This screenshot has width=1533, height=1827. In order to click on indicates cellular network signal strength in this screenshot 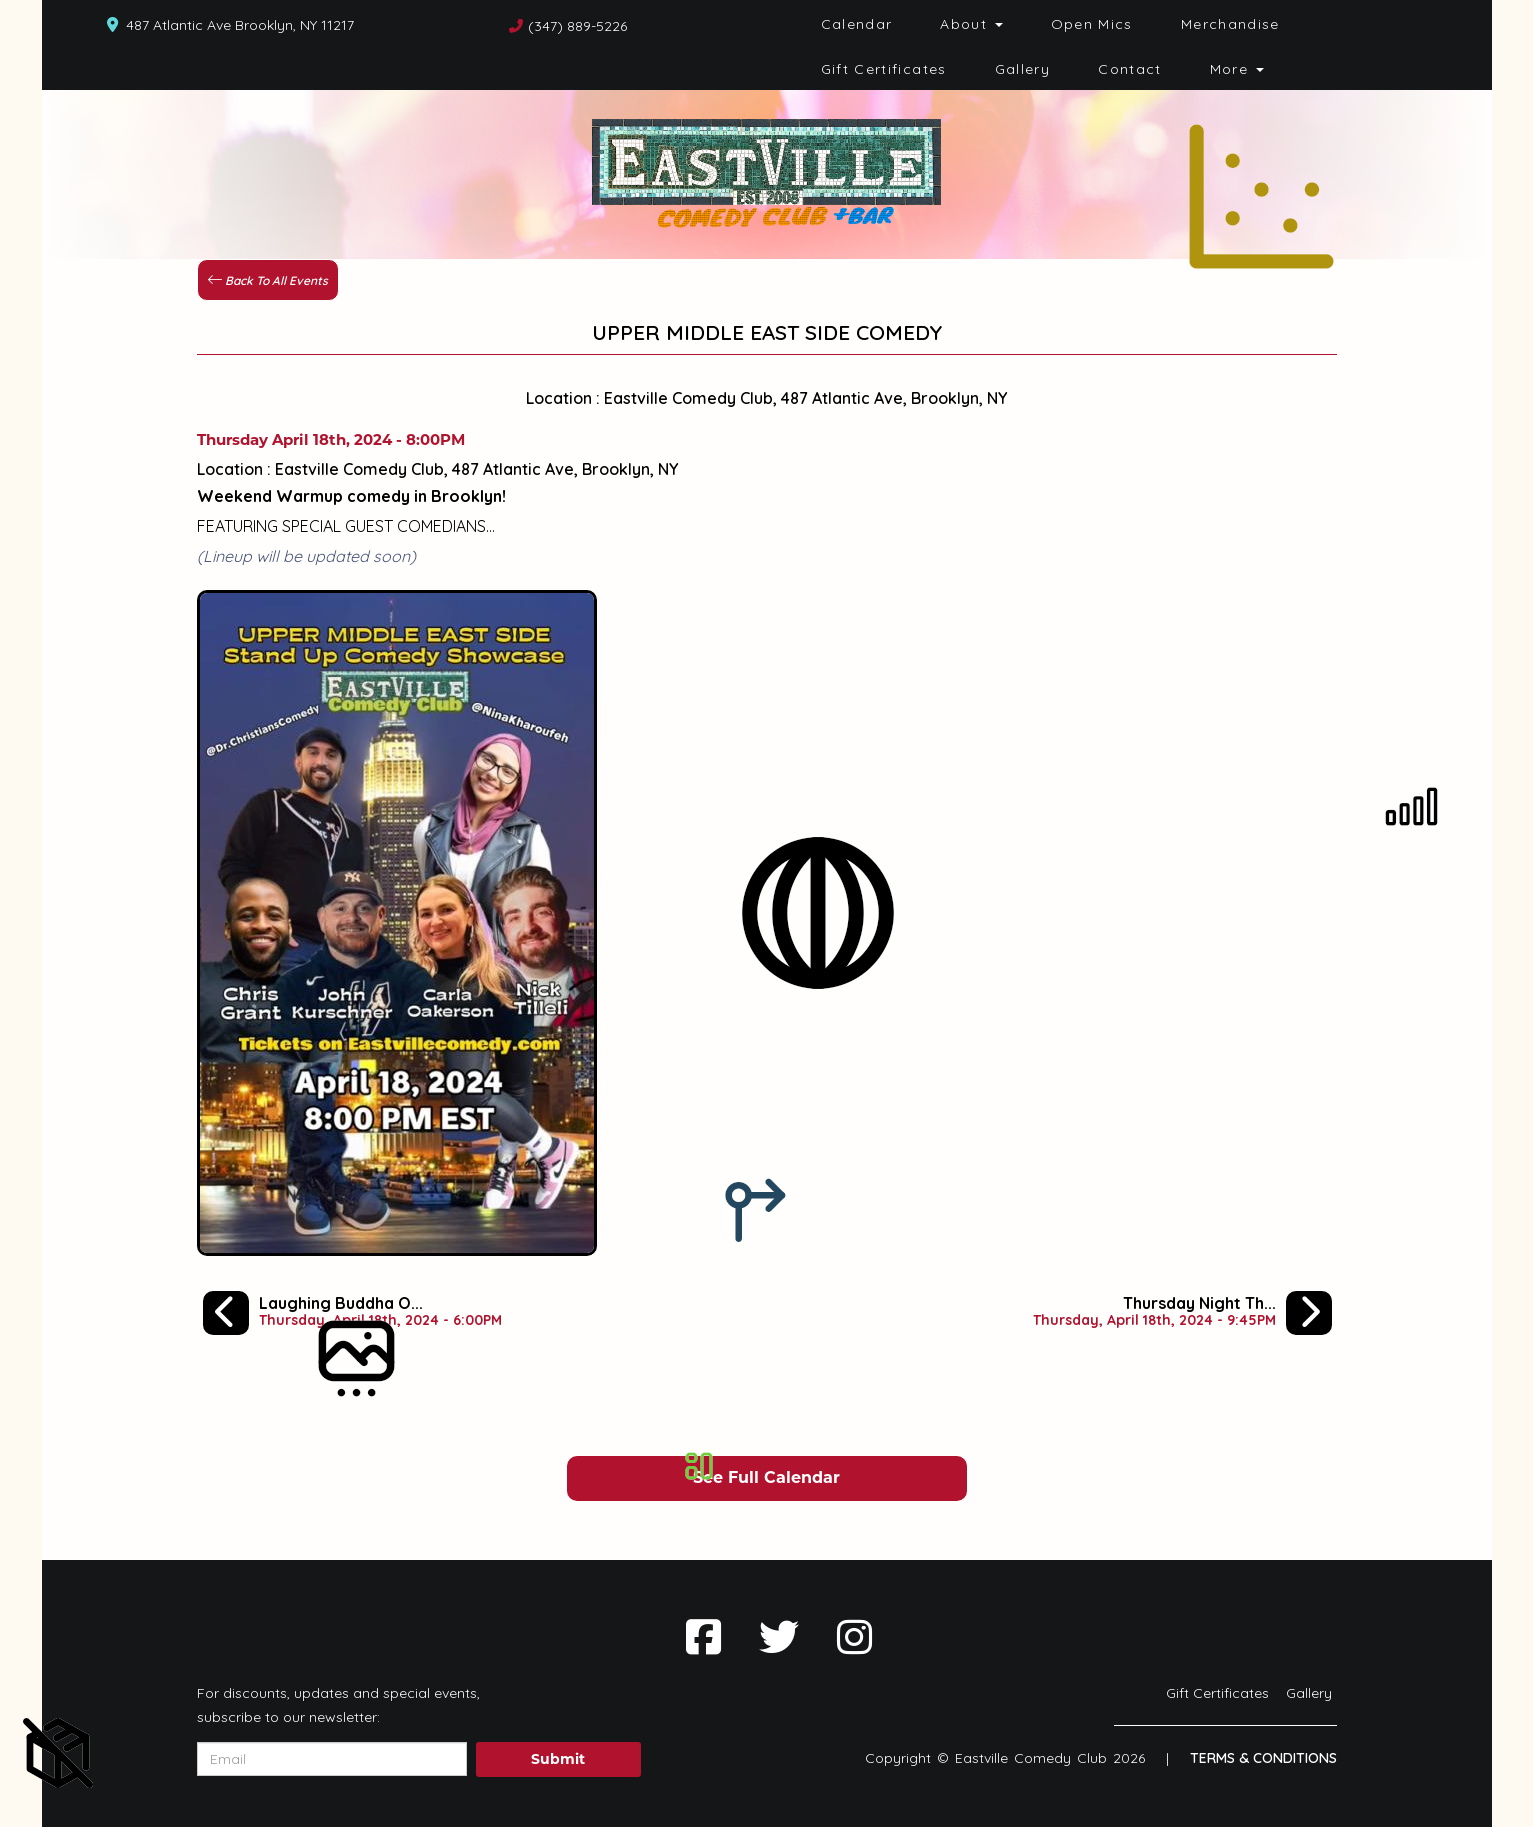, I will do `click(1411, 806)`.